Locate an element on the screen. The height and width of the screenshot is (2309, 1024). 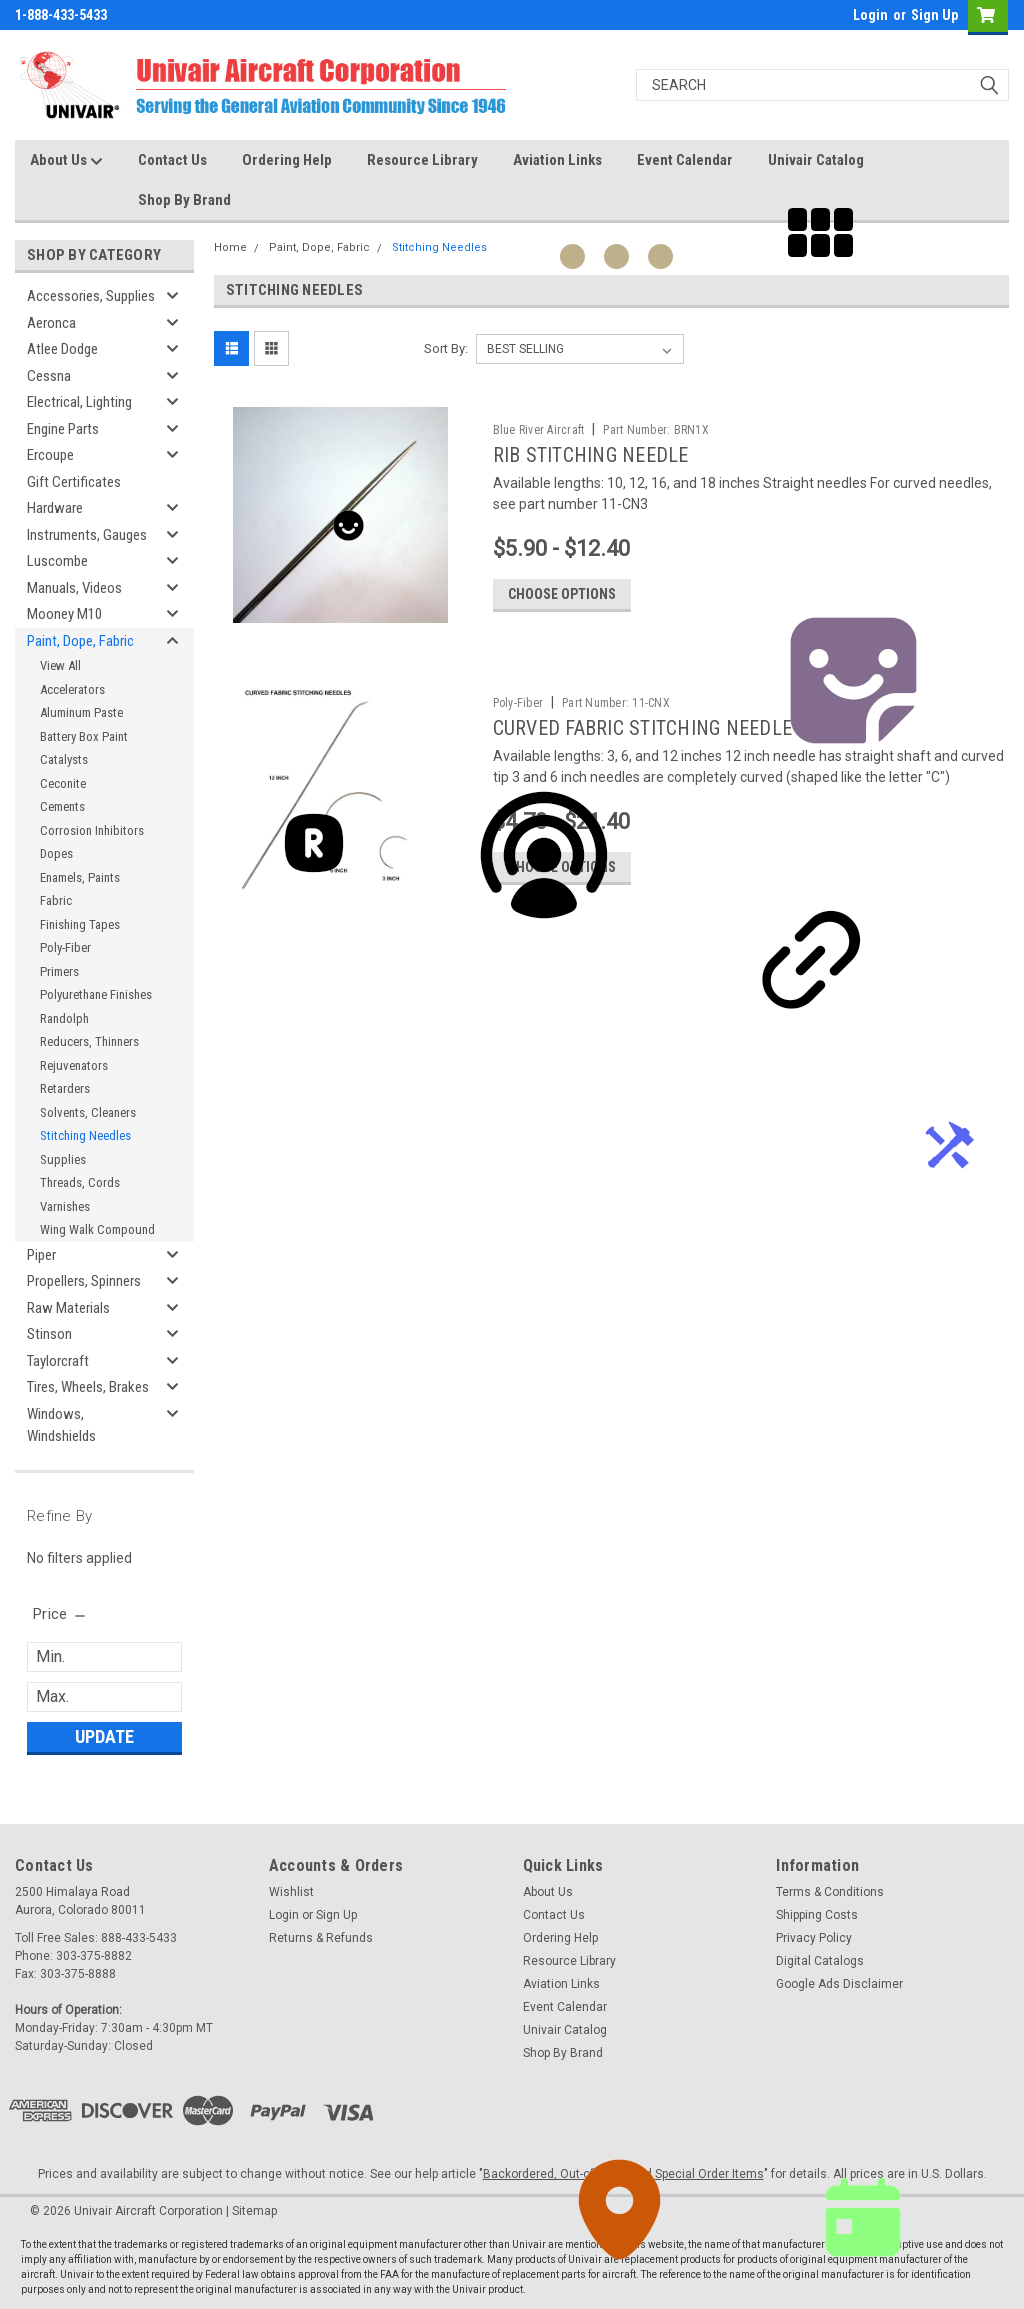
open emoji picker is located at coordinates (348, 525).